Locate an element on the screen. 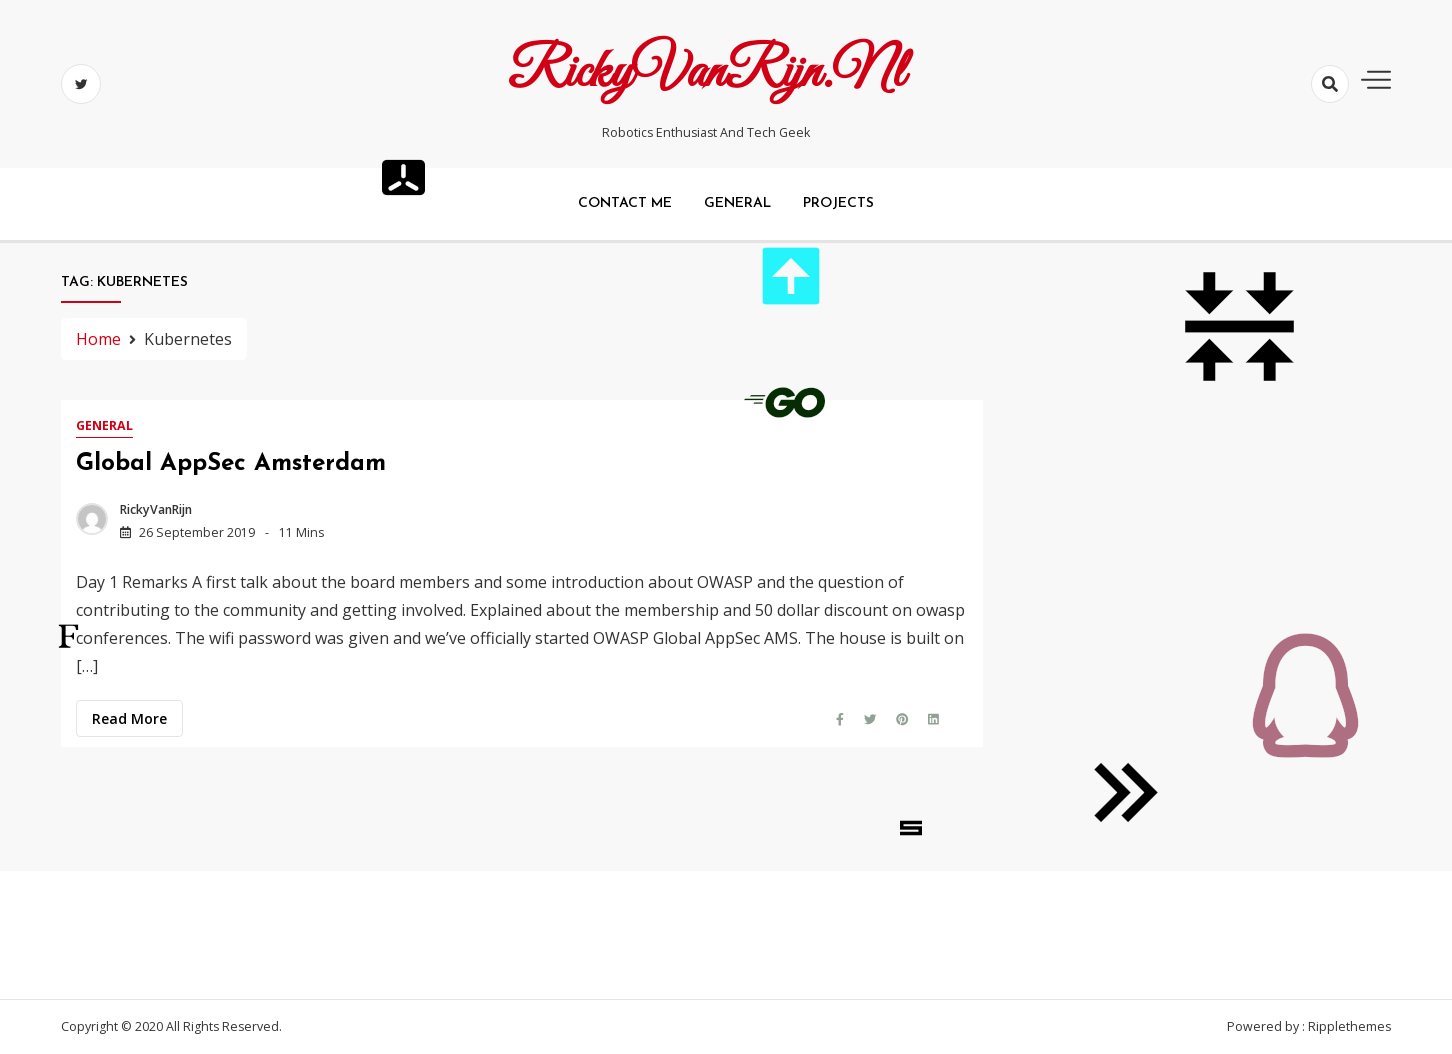 The image size is (1452, 1054). go programming language logo is located at coordinates (784, 402).